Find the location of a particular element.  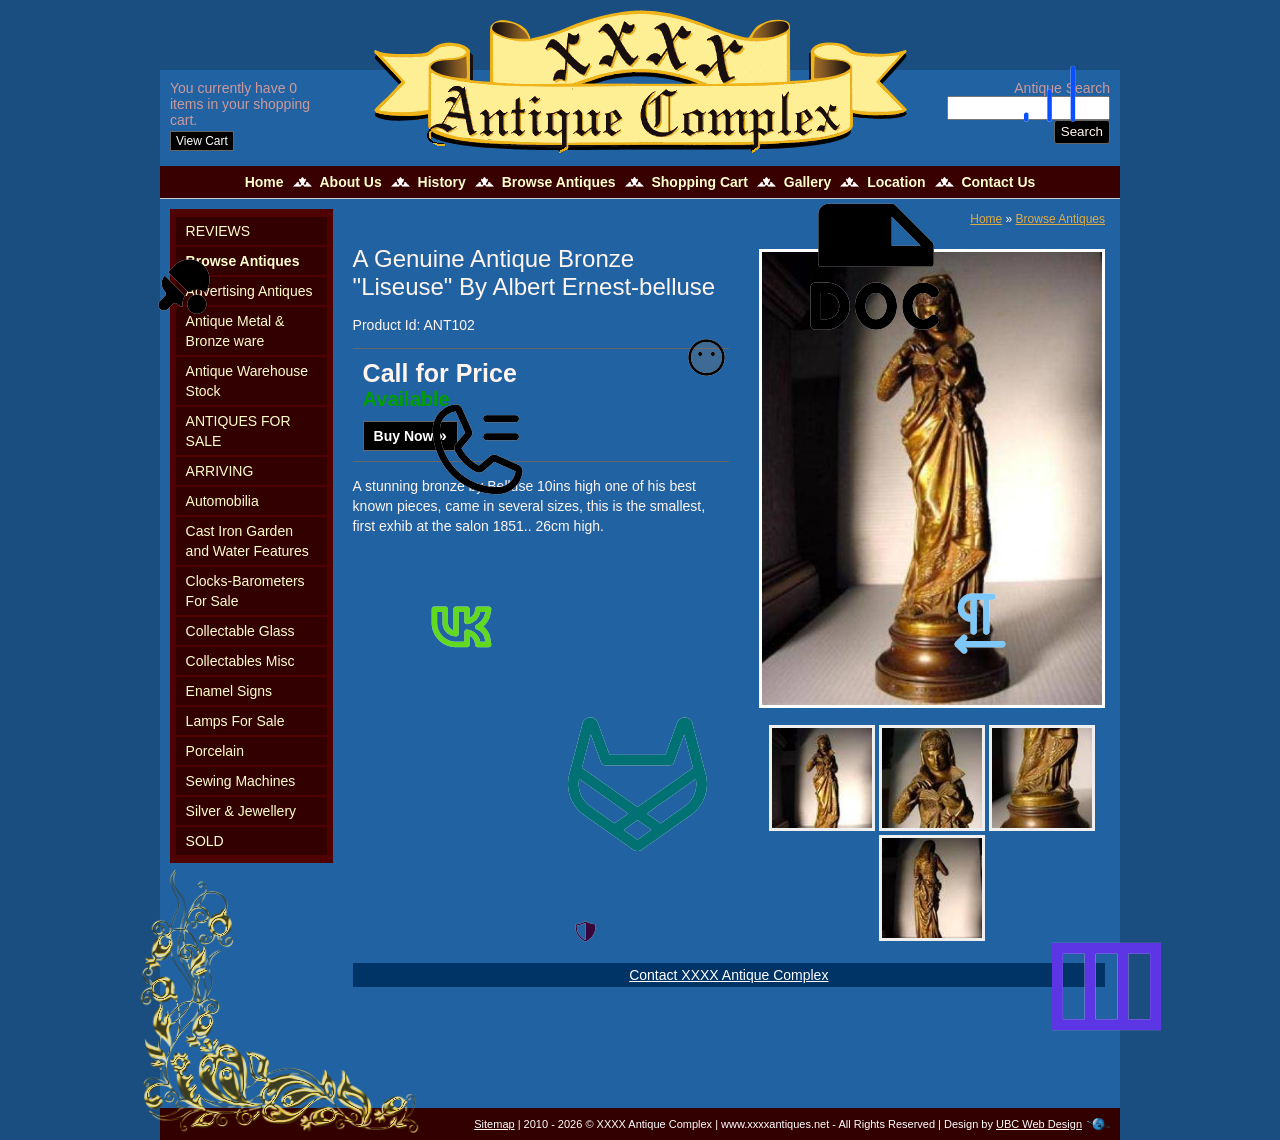

switch to column view layout is located at coordinates (1106, 986).